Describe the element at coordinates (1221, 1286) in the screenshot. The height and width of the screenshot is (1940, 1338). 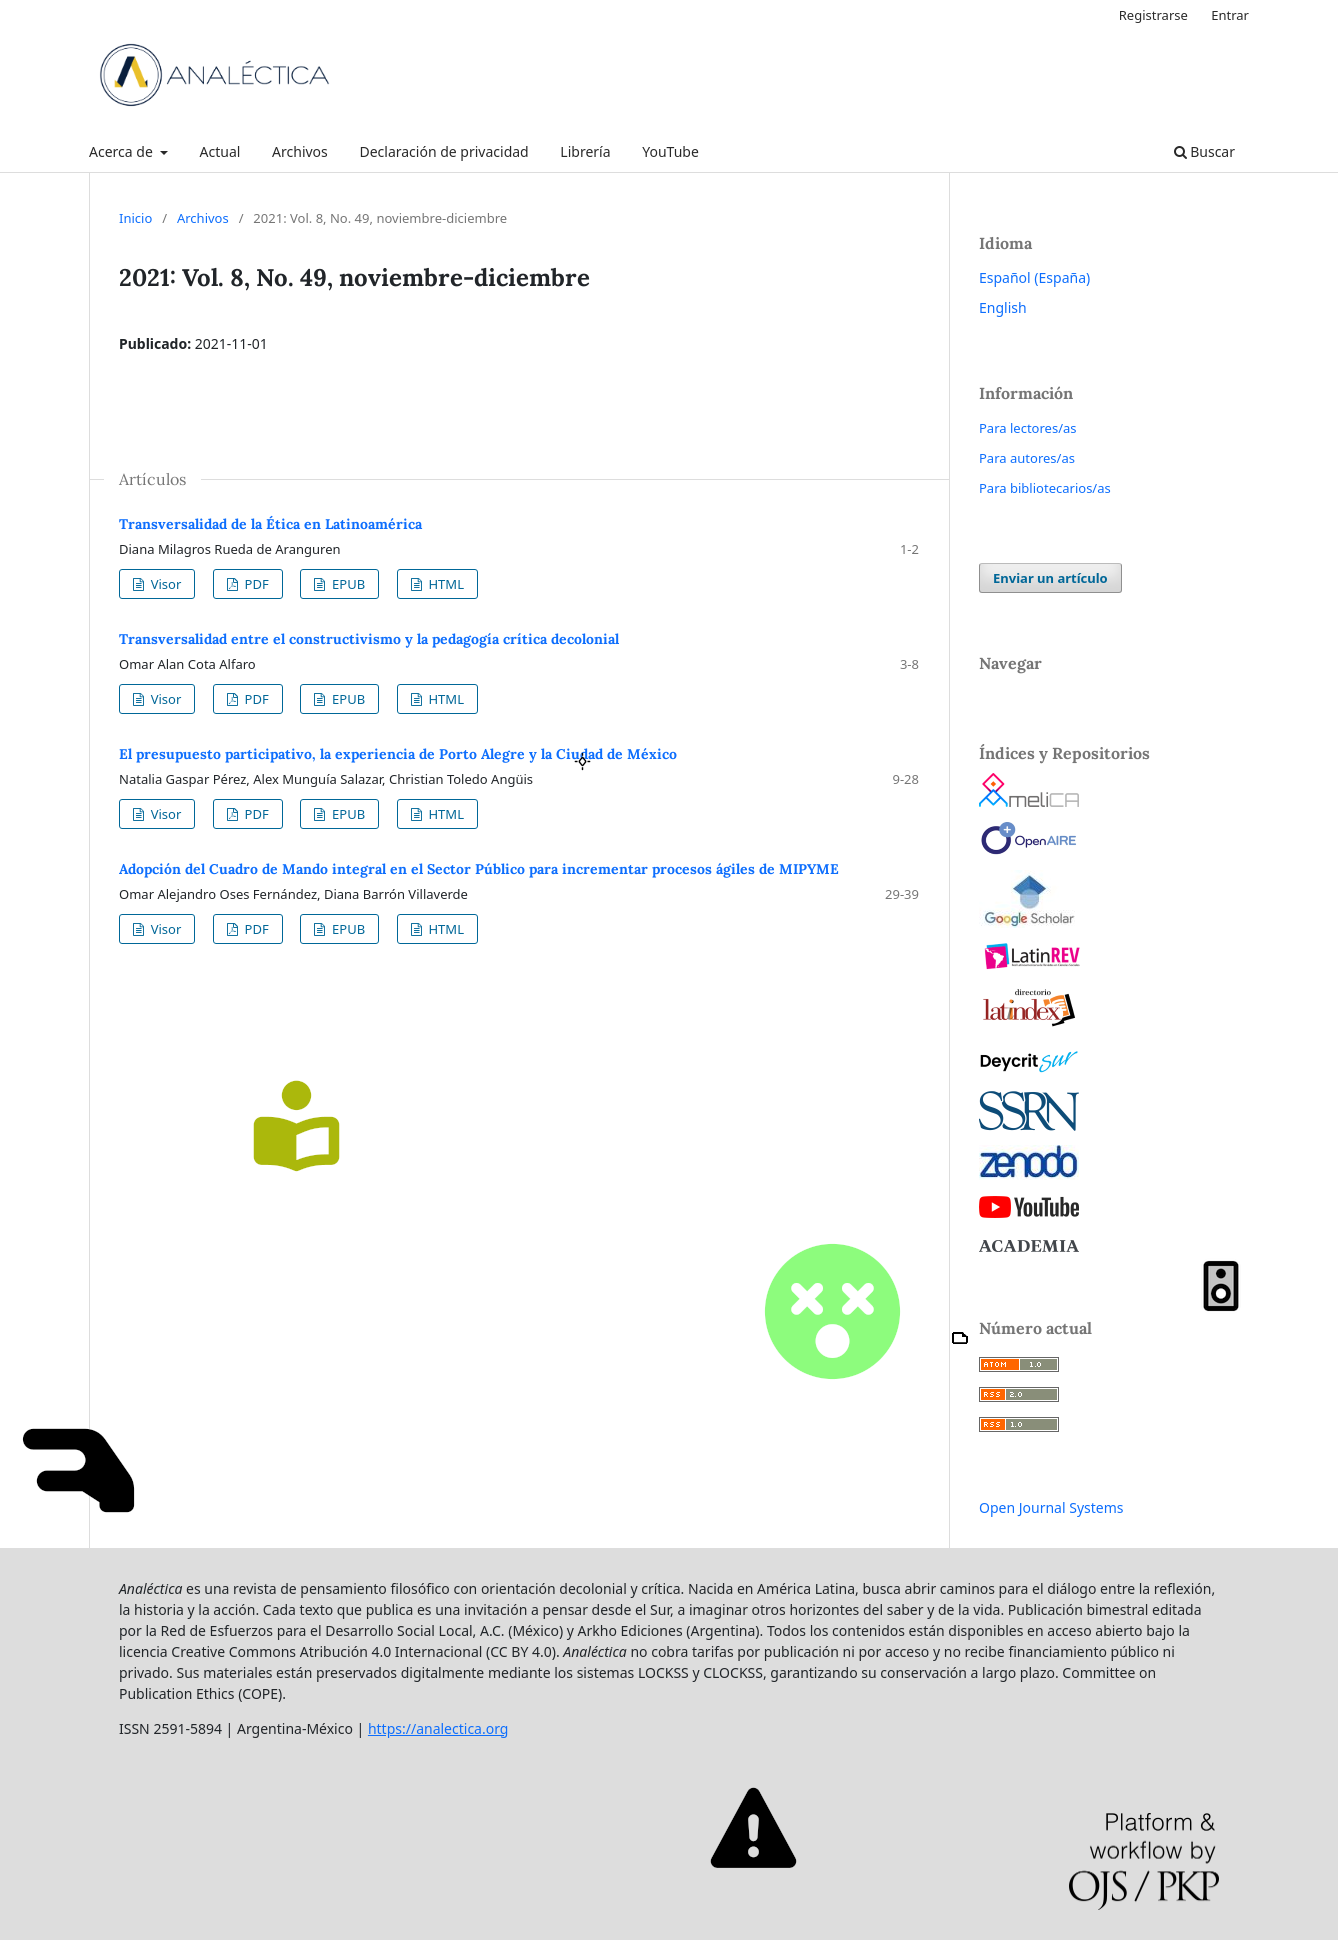
I see `adjust speaker or audio output settings` at that location.